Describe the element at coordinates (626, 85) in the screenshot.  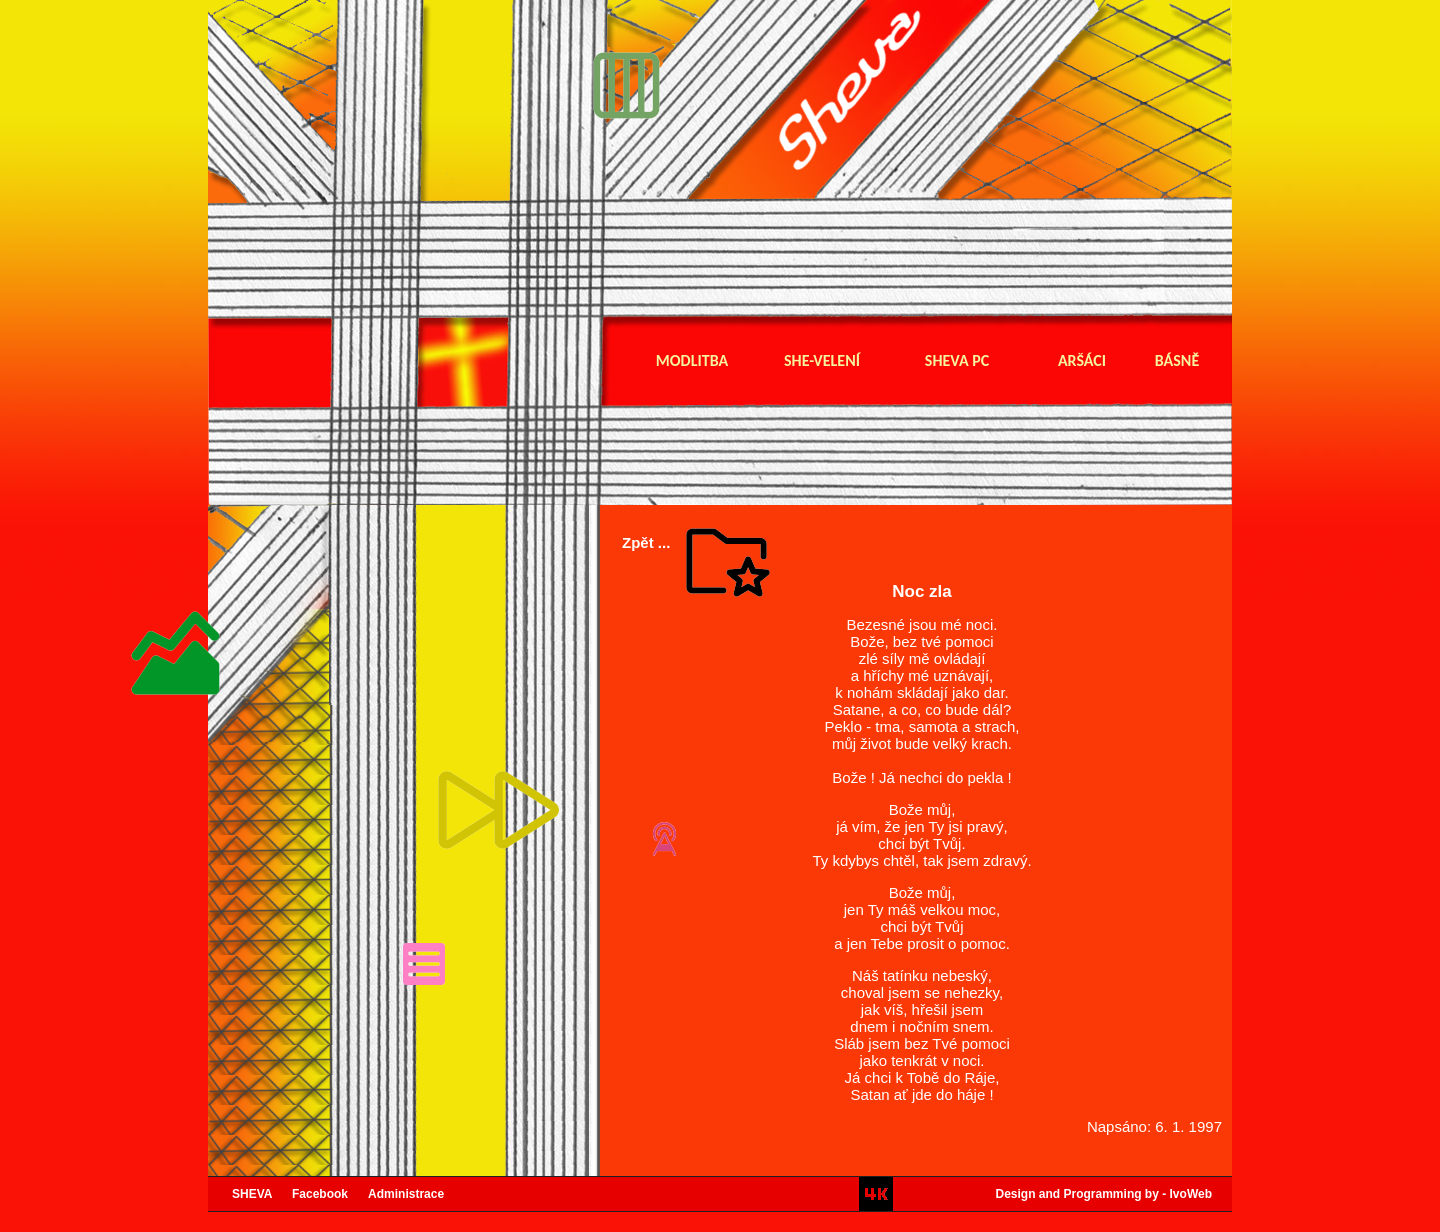
I see `switch to four-column layout view` at that location.